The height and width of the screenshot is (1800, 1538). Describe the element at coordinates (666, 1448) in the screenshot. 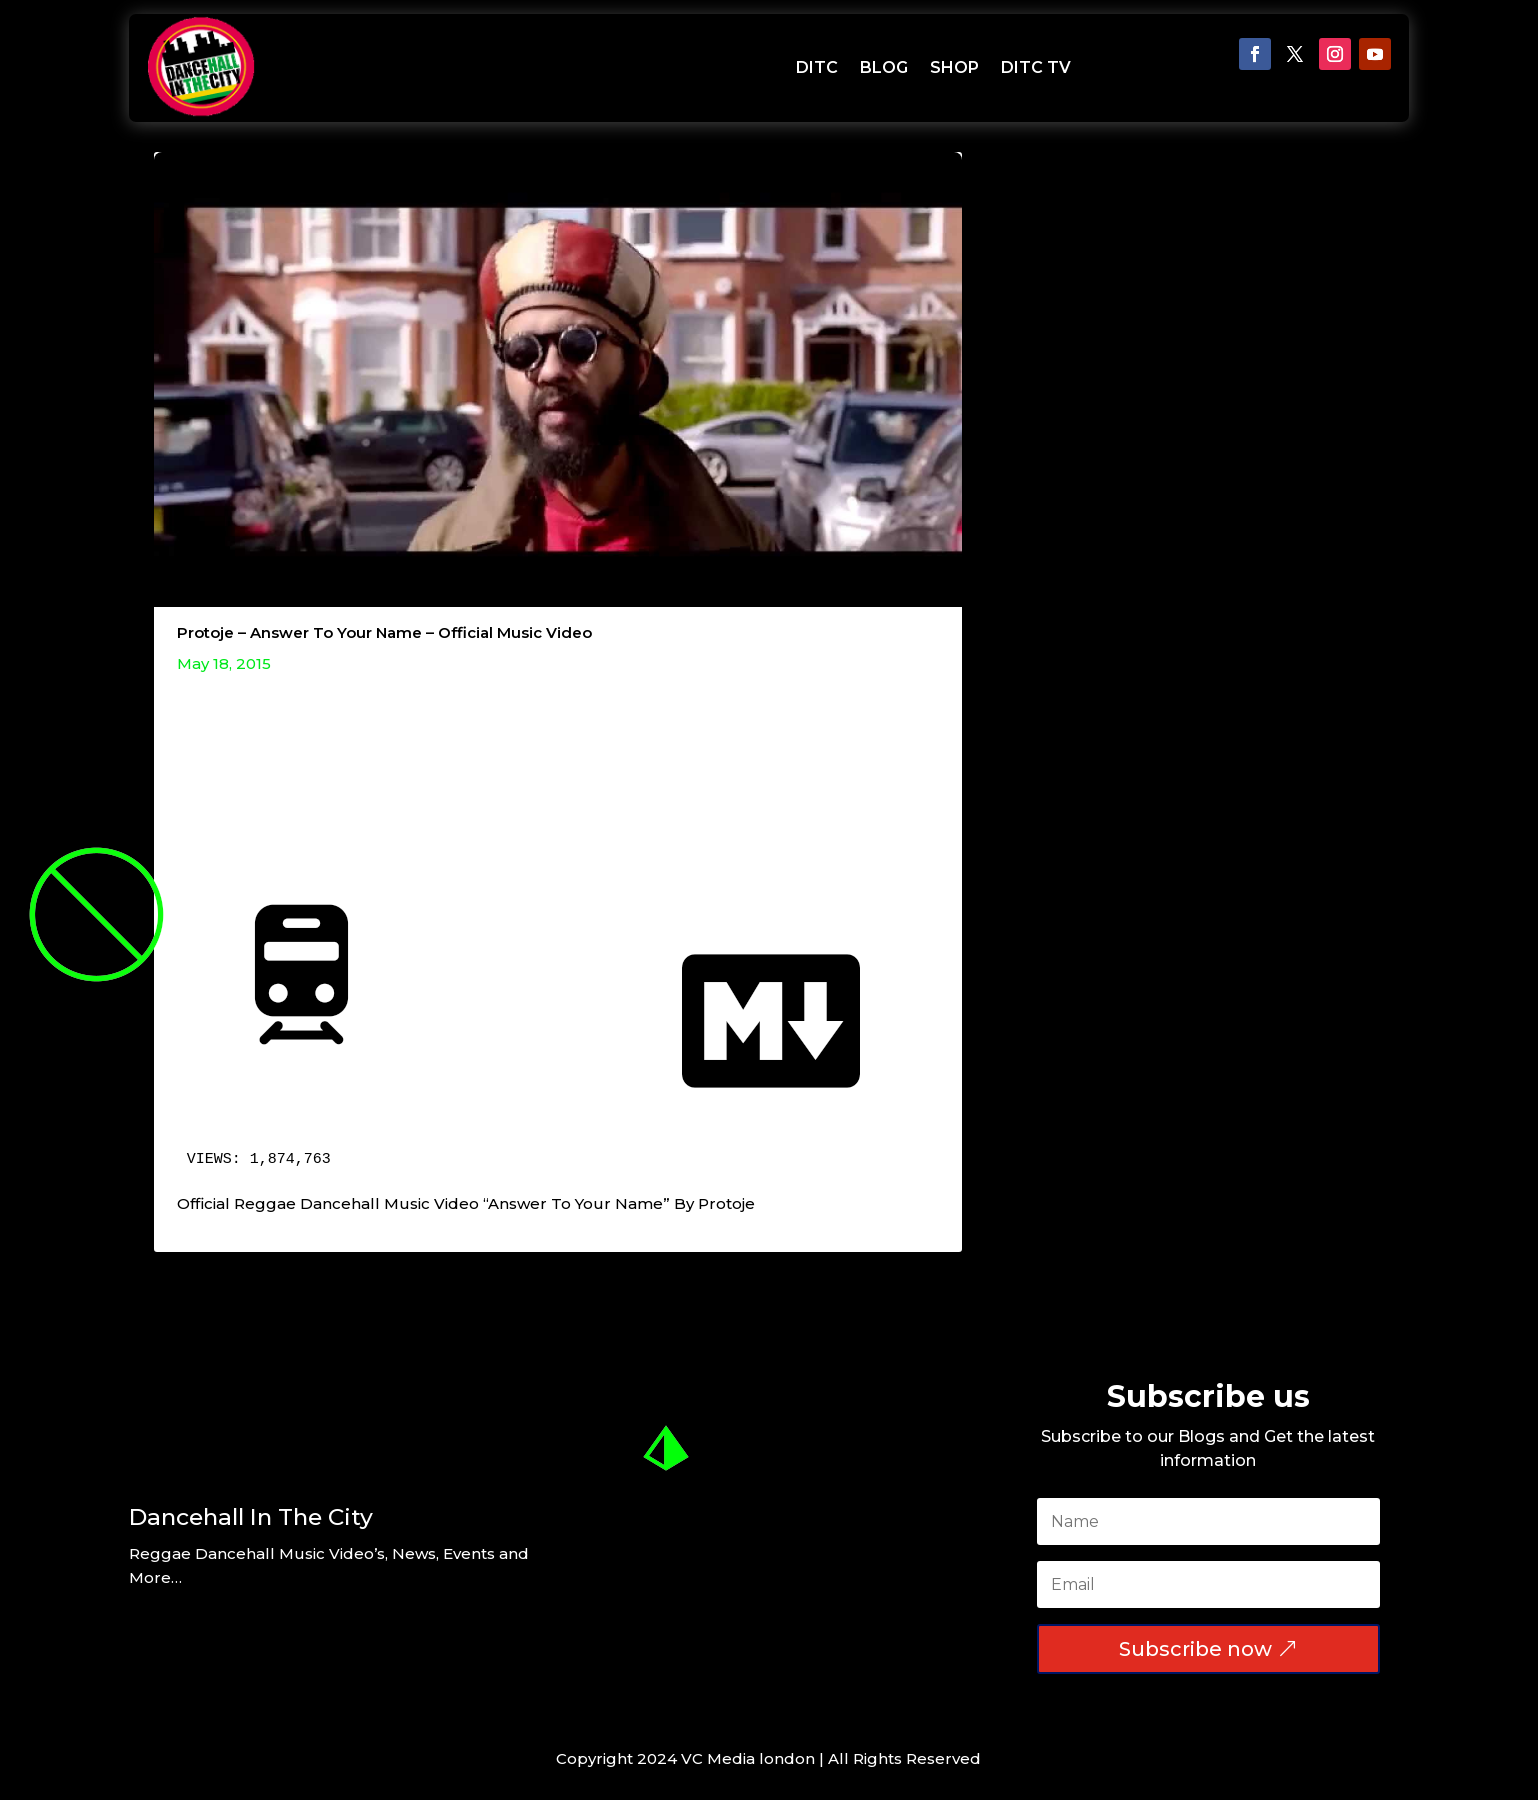

I see `access 3D modeling or rendering tools` at that location.